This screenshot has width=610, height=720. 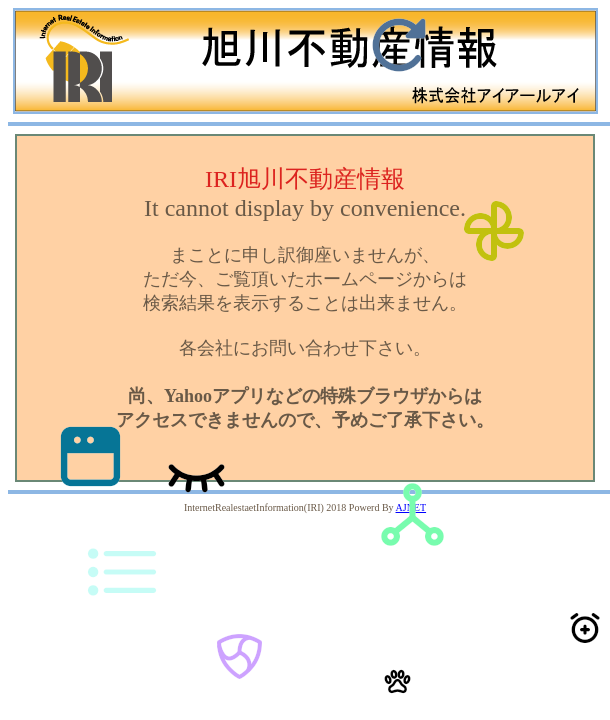 I want to click on hide password or sensitive content, so click(x=196, y=475).